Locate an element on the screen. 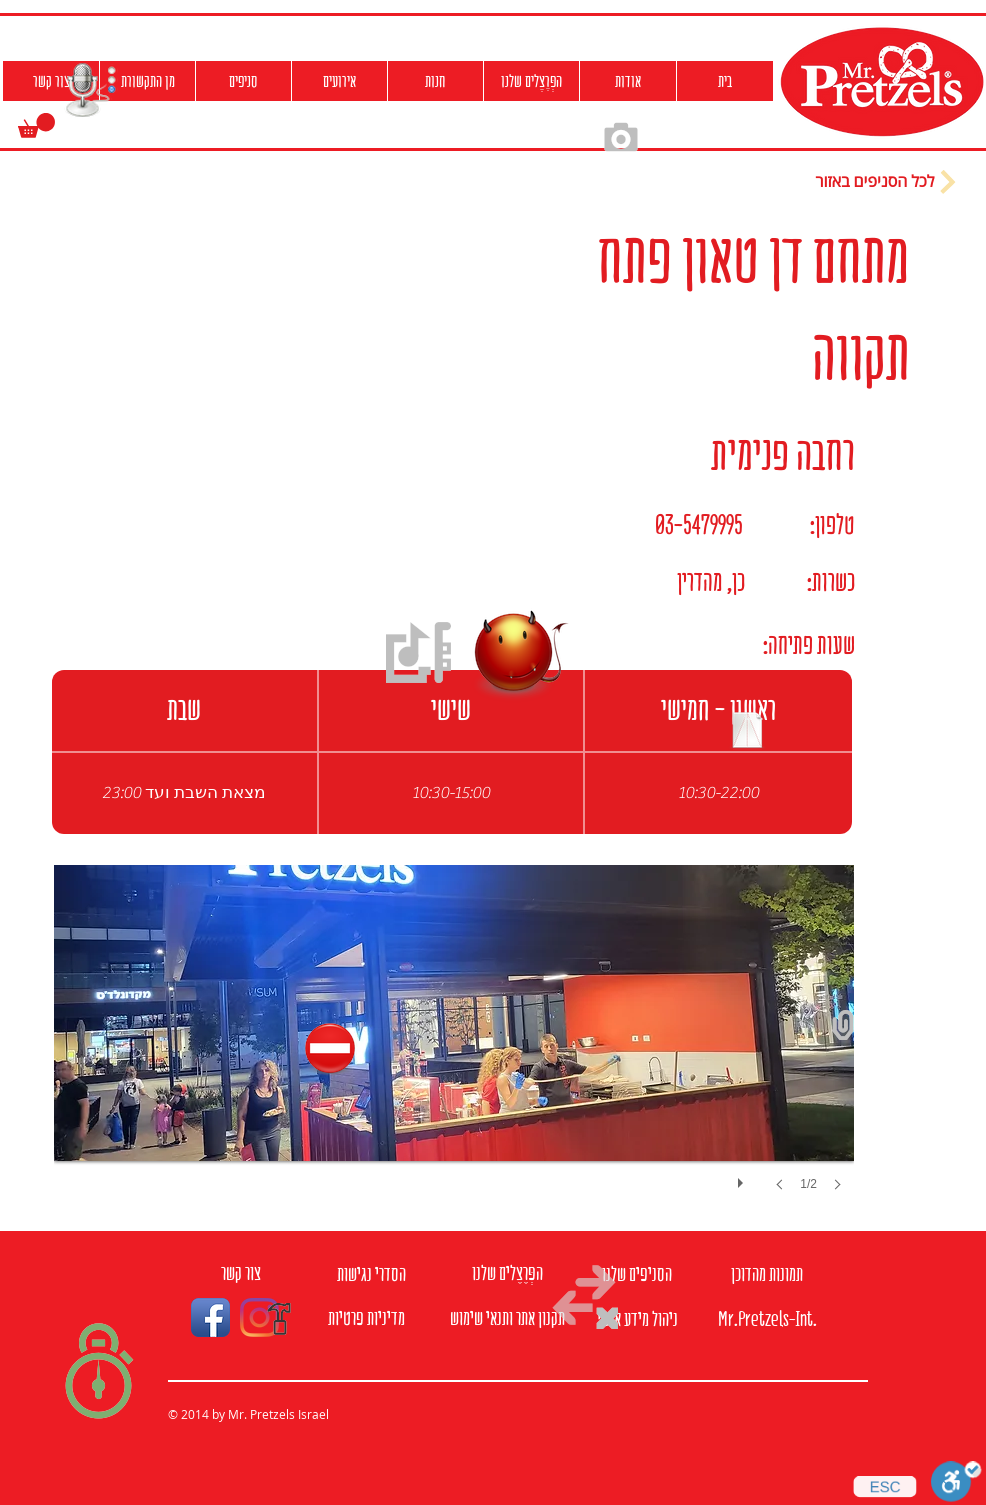  open system profiler to analyze performance is located at coordinates (98, 1372).